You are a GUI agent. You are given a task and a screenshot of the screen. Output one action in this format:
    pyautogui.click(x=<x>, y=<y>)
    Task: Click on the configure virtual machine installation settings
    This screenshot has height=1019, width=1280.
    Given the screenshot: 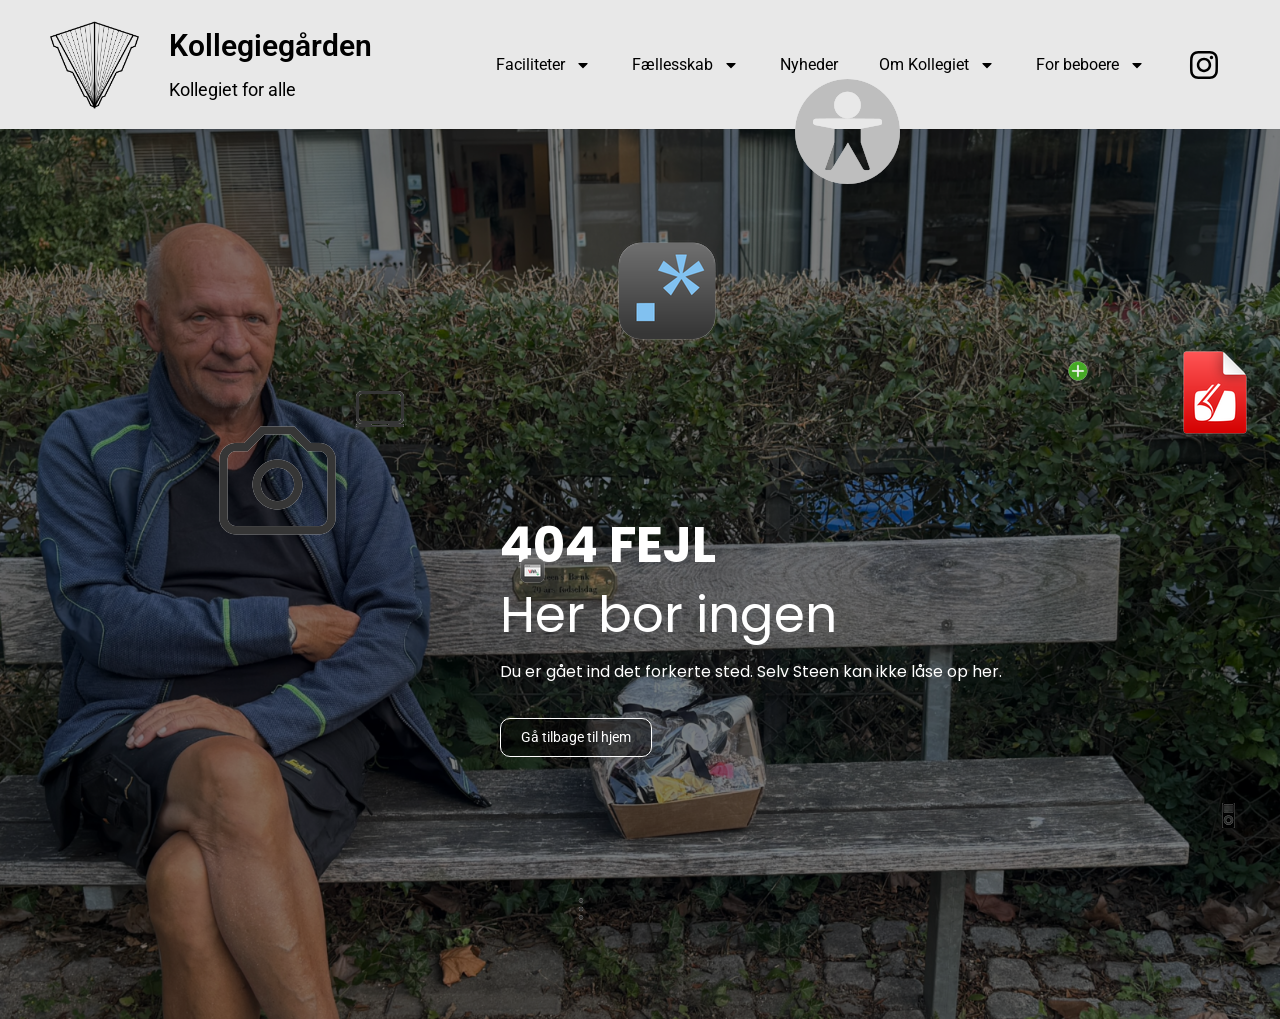 What is the action you would take?
    pyautogui.click(x=532, y=570)
    